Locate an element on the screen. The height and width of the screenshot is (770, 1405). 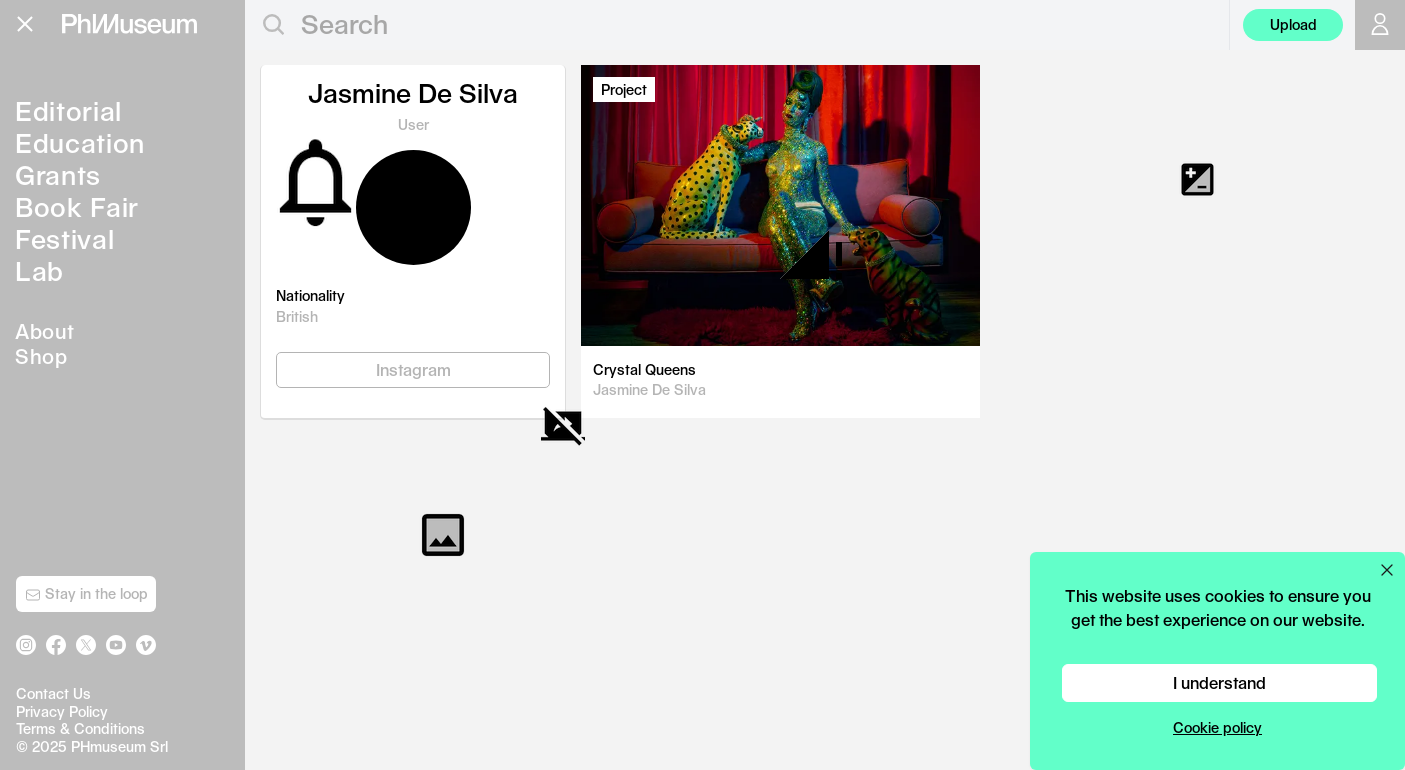
stop sharing your screen is located at coordinates (563, 426).